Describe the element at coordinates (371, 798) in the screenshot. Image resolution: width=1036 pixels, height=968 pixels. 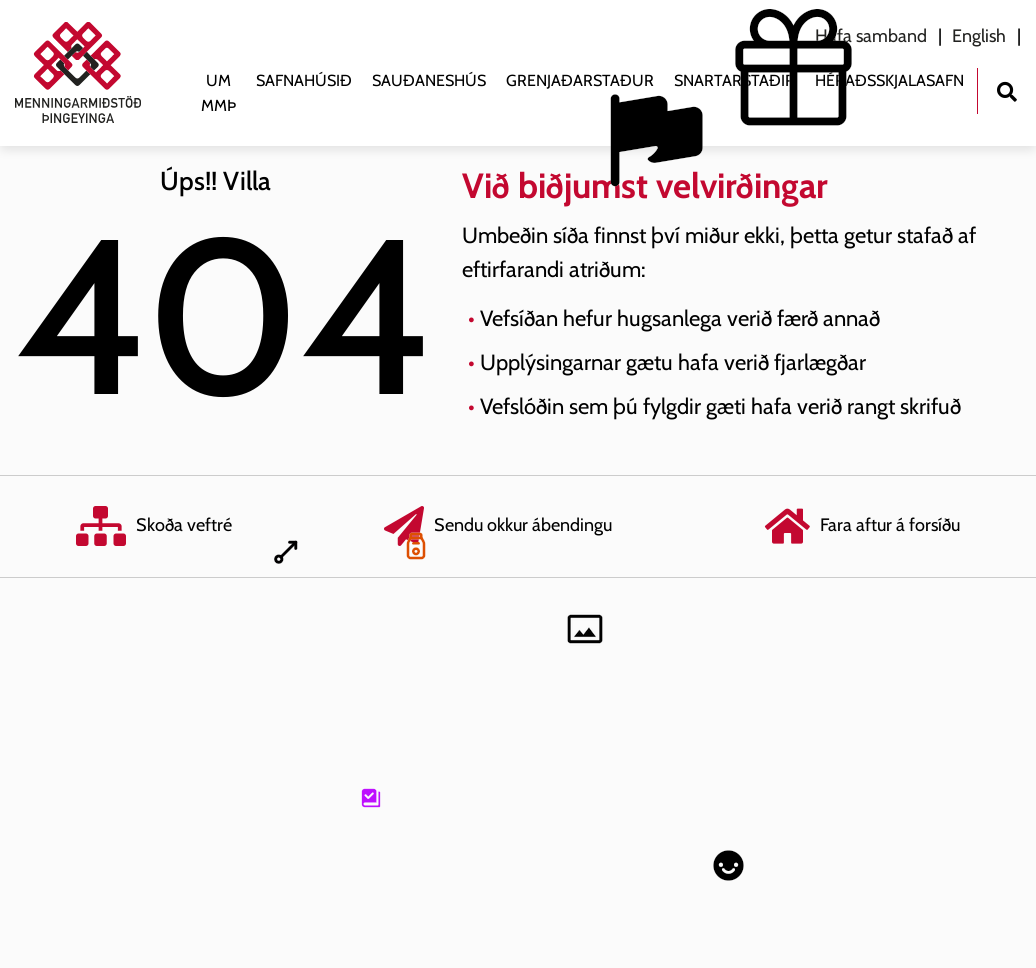
I see `view server rules channel` at that location.